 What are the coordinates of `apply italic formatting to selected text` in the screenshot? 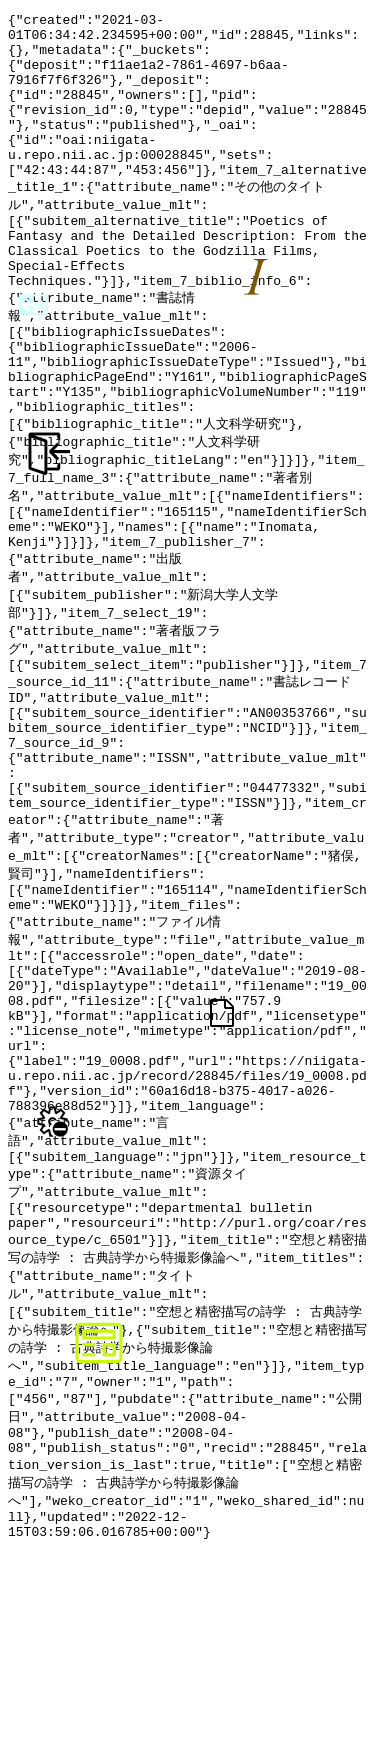 It's located at (256, 277).